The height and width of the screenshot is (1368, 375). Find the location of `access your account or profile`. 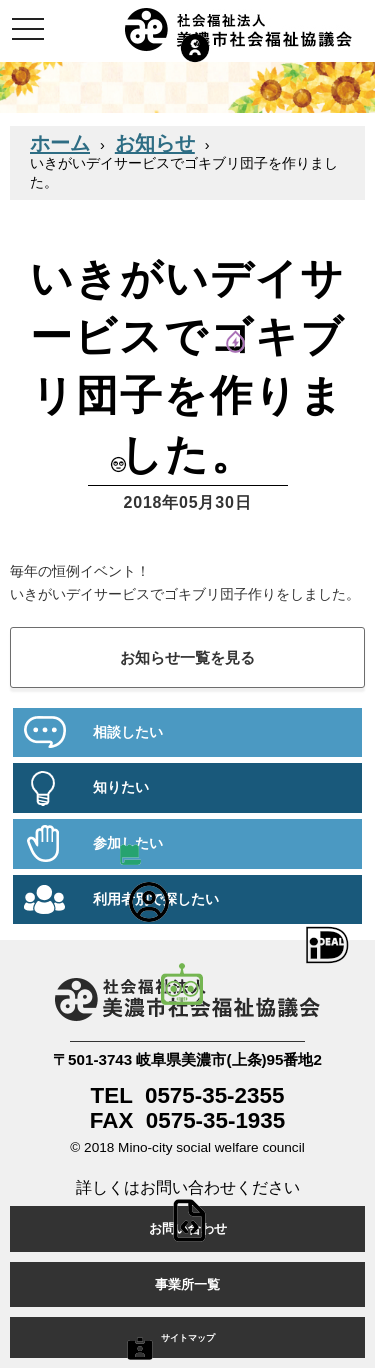

access your account or profile is located at coordinates (195, 48).